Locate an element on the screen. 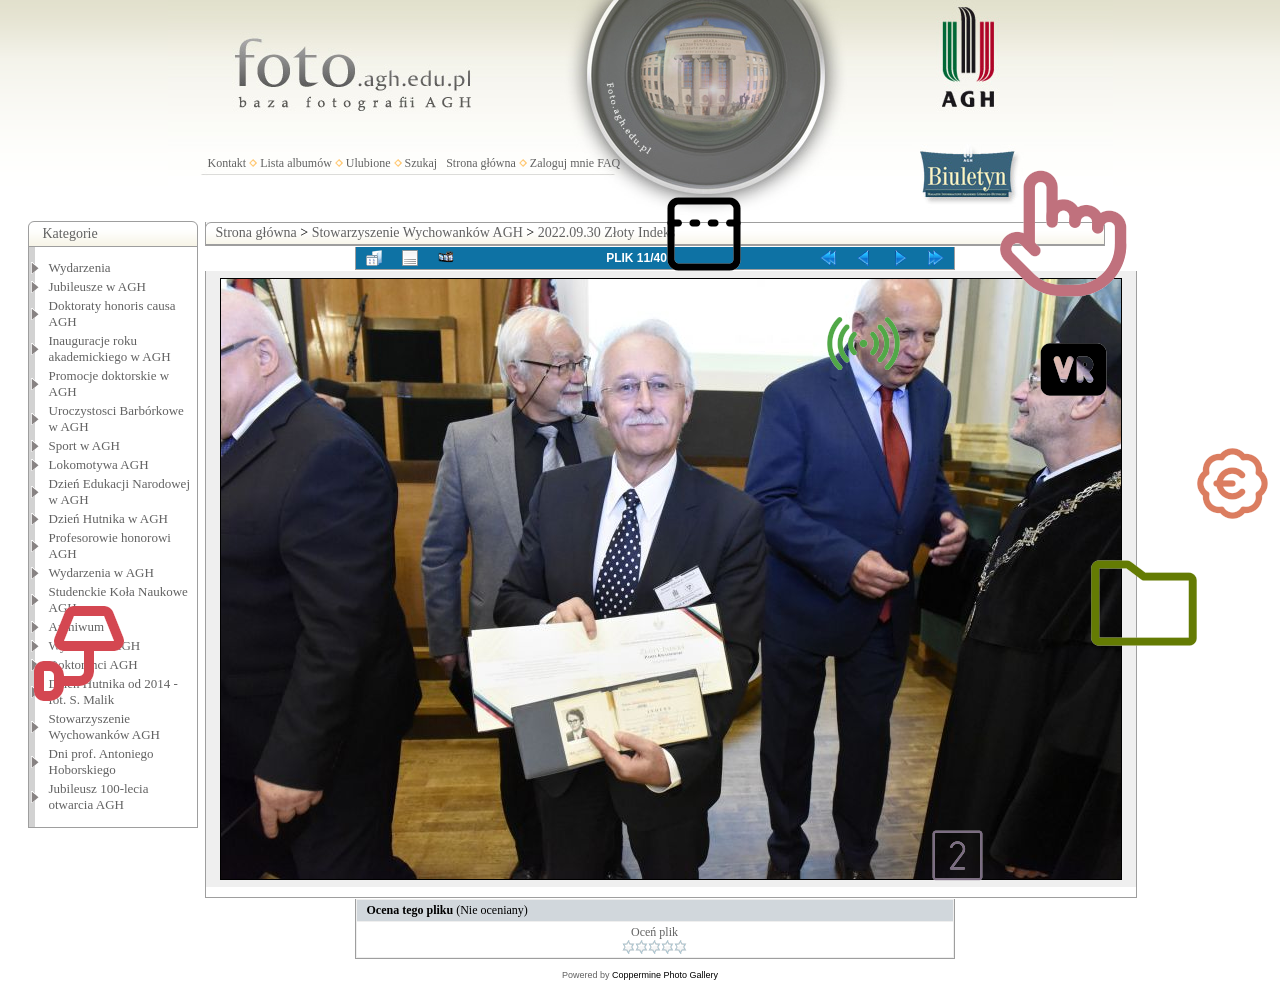 This screenshot has height=990, width=1280. indicates euro currency or pricing is located at coordinates (1232, 483).